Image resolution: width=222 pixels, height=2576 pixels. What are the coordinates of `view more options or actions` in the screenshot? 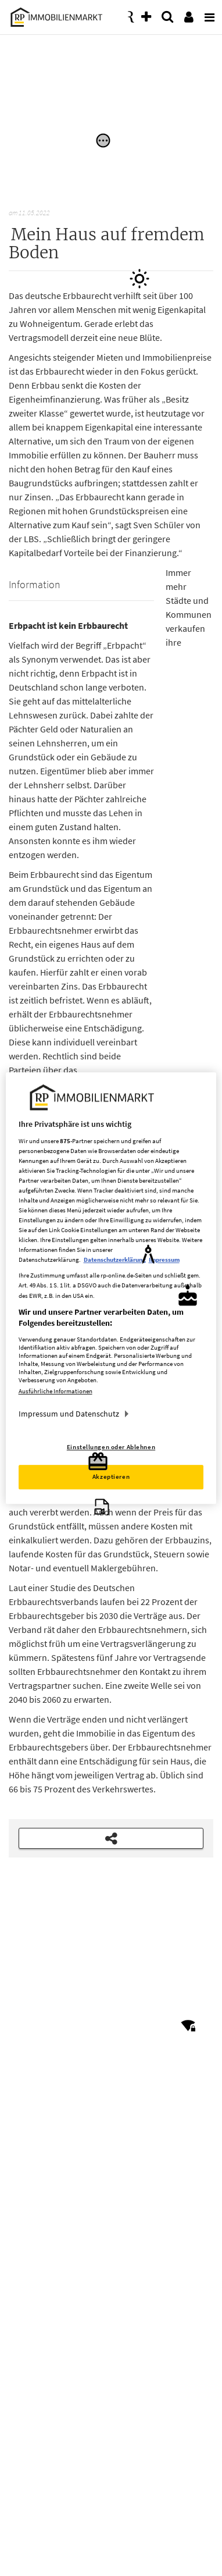 It's located at (103, 140).